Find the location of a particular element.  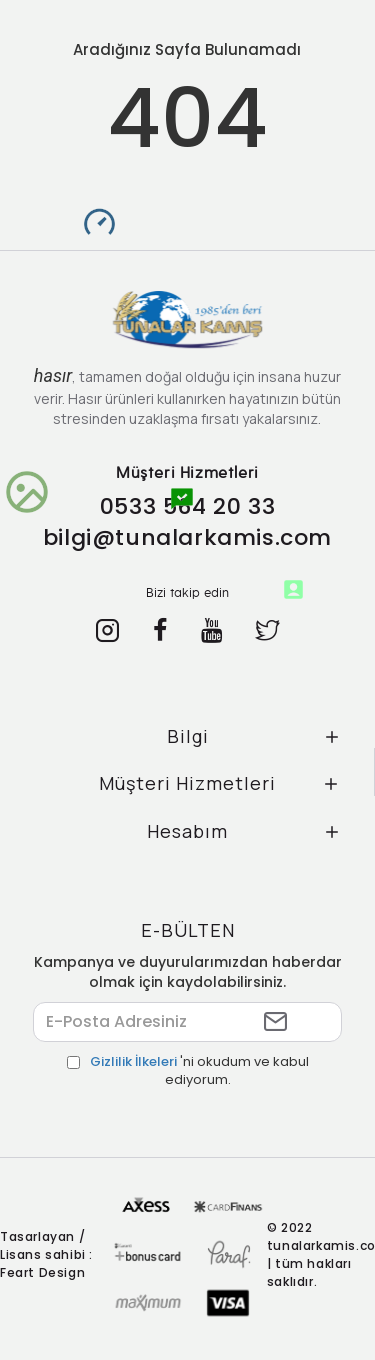

message sent successfully is located at coordinates (182, 498).